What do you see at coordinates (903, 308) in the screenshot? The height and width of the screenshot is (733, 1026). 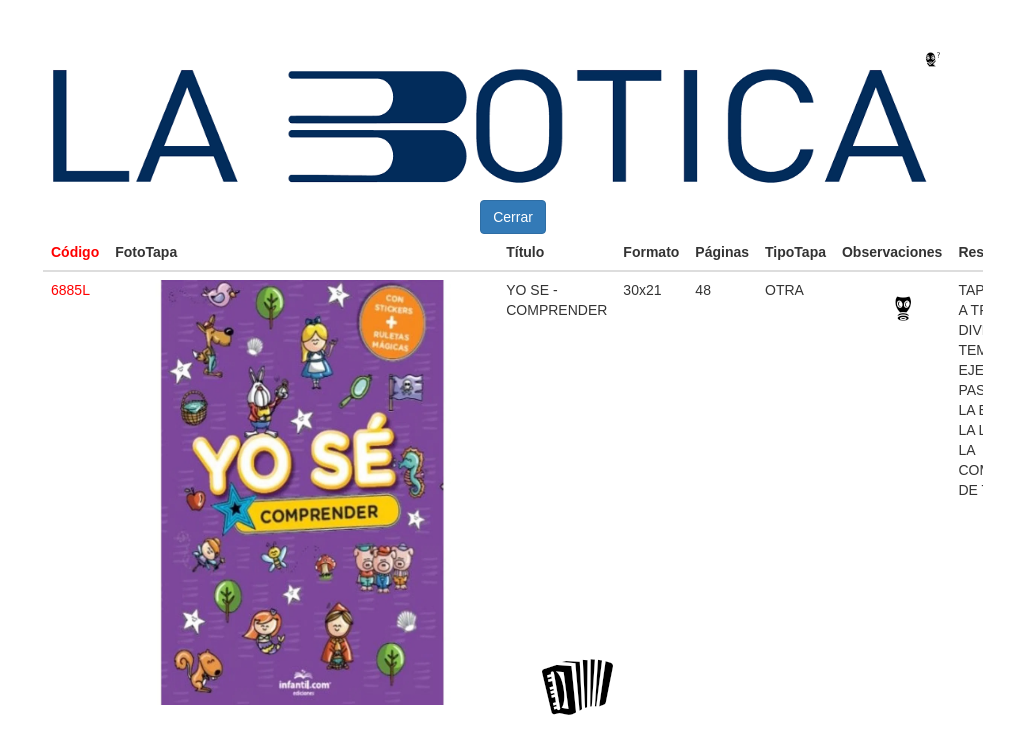 I see `indicates hazardous environment or toxic zone` at bounding box center [903, 308].